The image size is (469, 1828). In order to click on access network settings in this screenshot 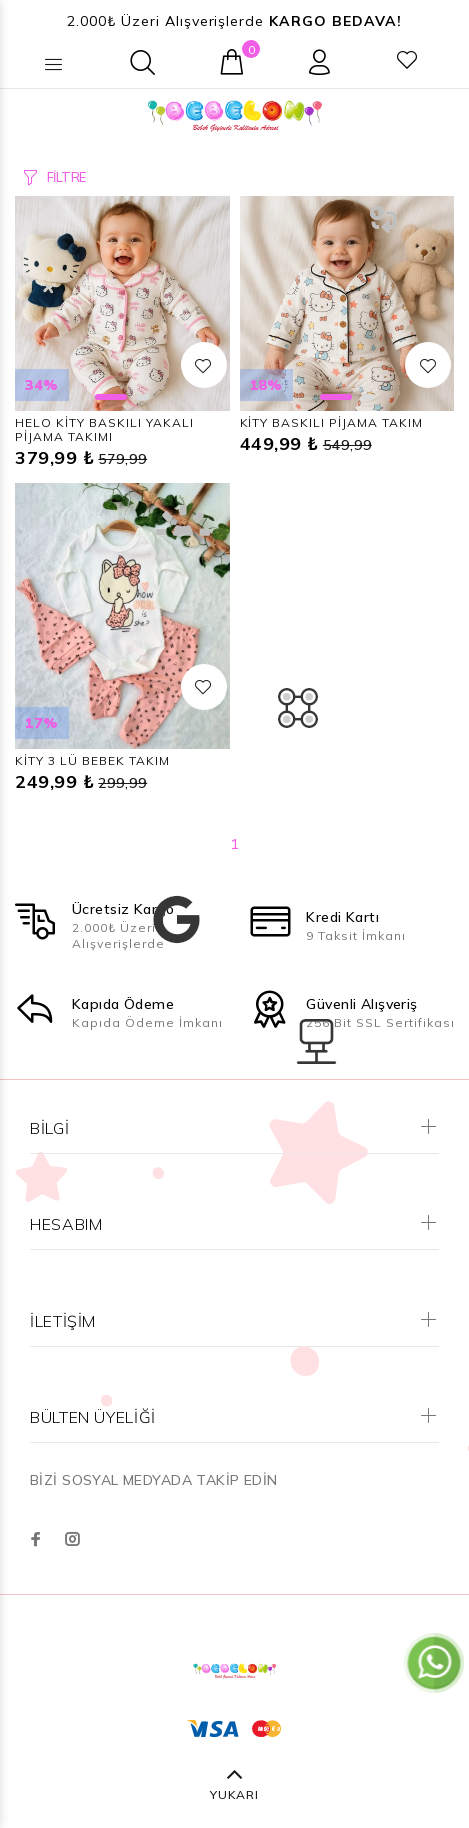, I will do `click(316, 1041)`.